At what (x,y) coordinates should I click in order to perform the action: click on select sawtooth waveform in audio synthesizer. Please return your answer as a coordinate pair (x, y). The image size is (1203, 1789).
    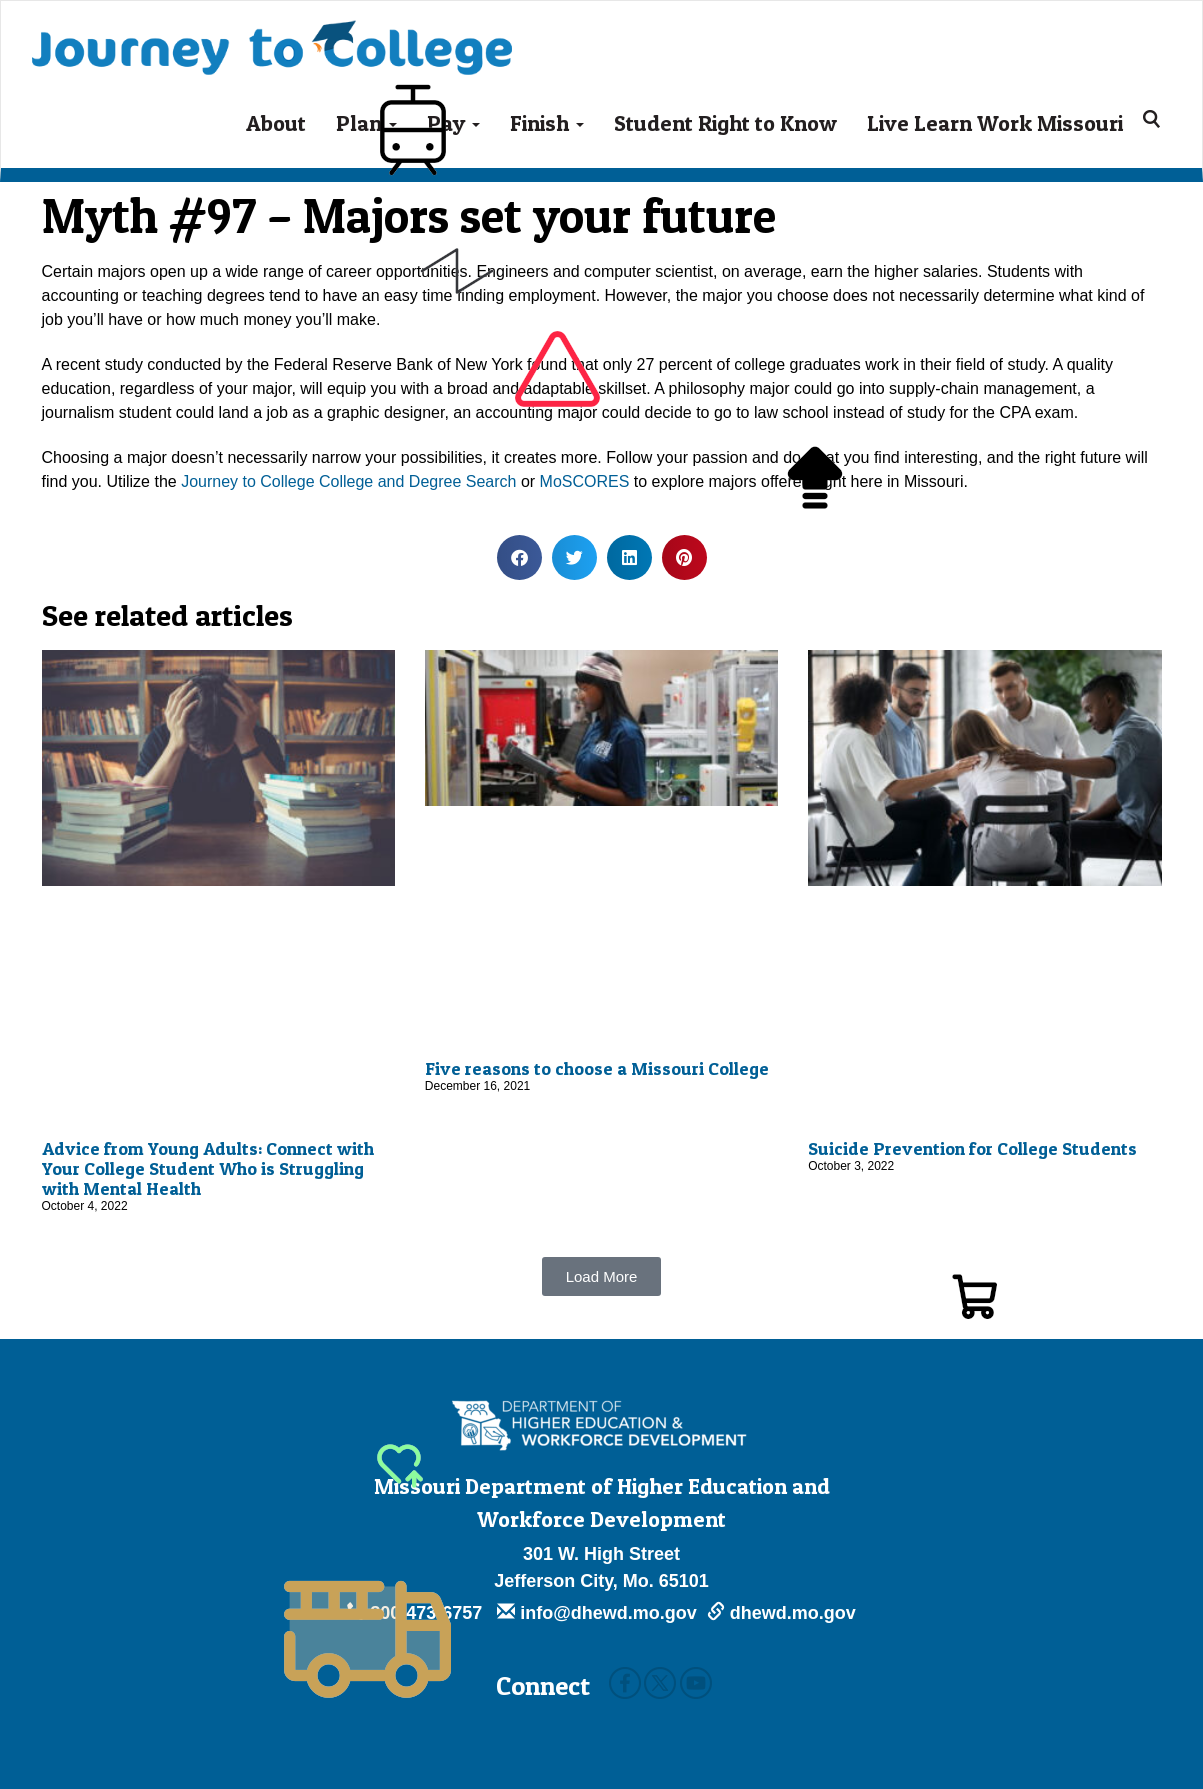
    Looking at the image, I should click on (457, 271).